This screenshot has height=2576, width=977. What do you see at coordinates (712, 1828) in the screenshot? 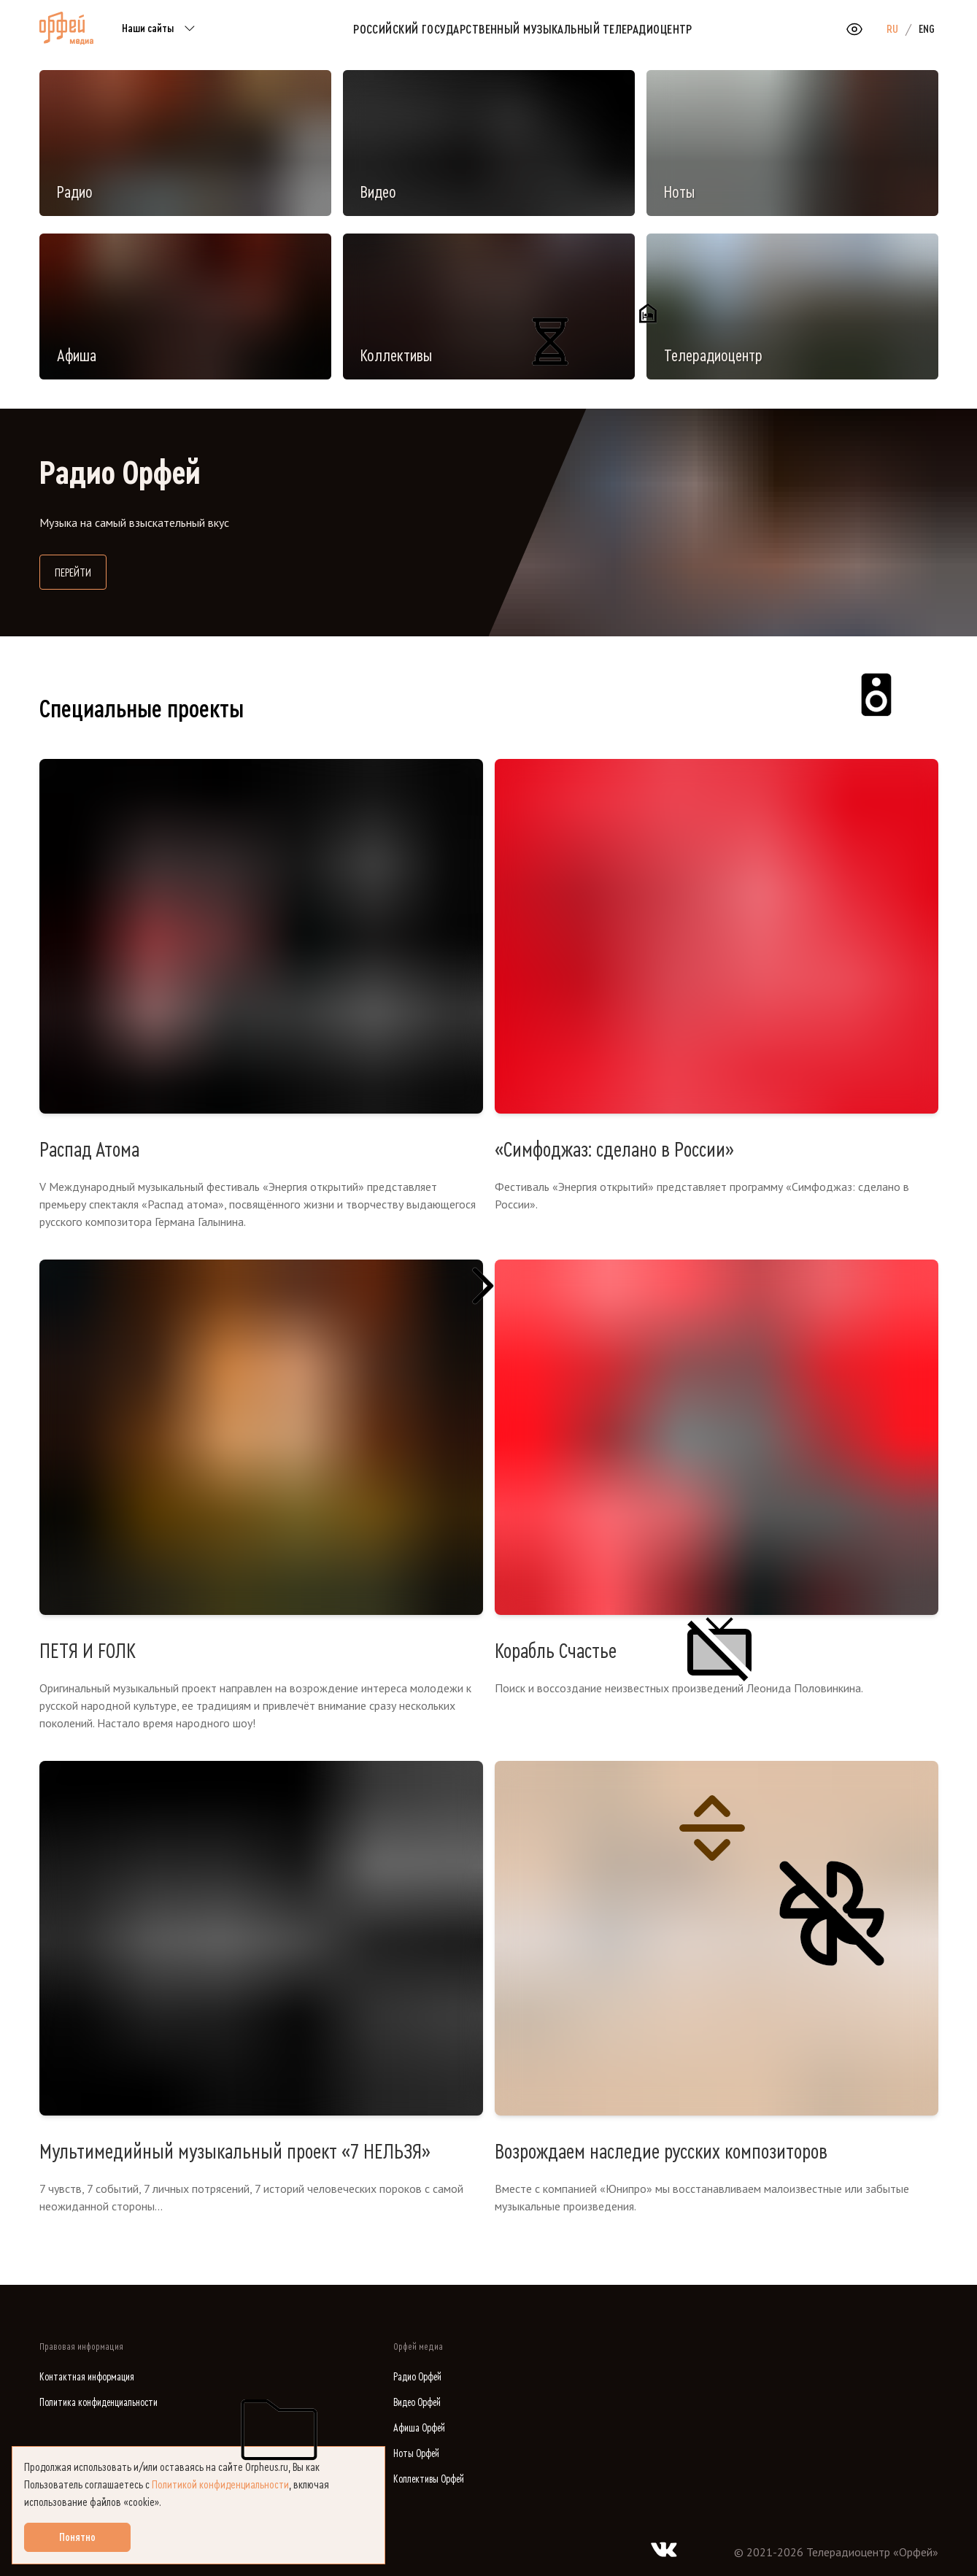
I see `insert a horizontal divider between content sections` at bounding box center [712, 1828].